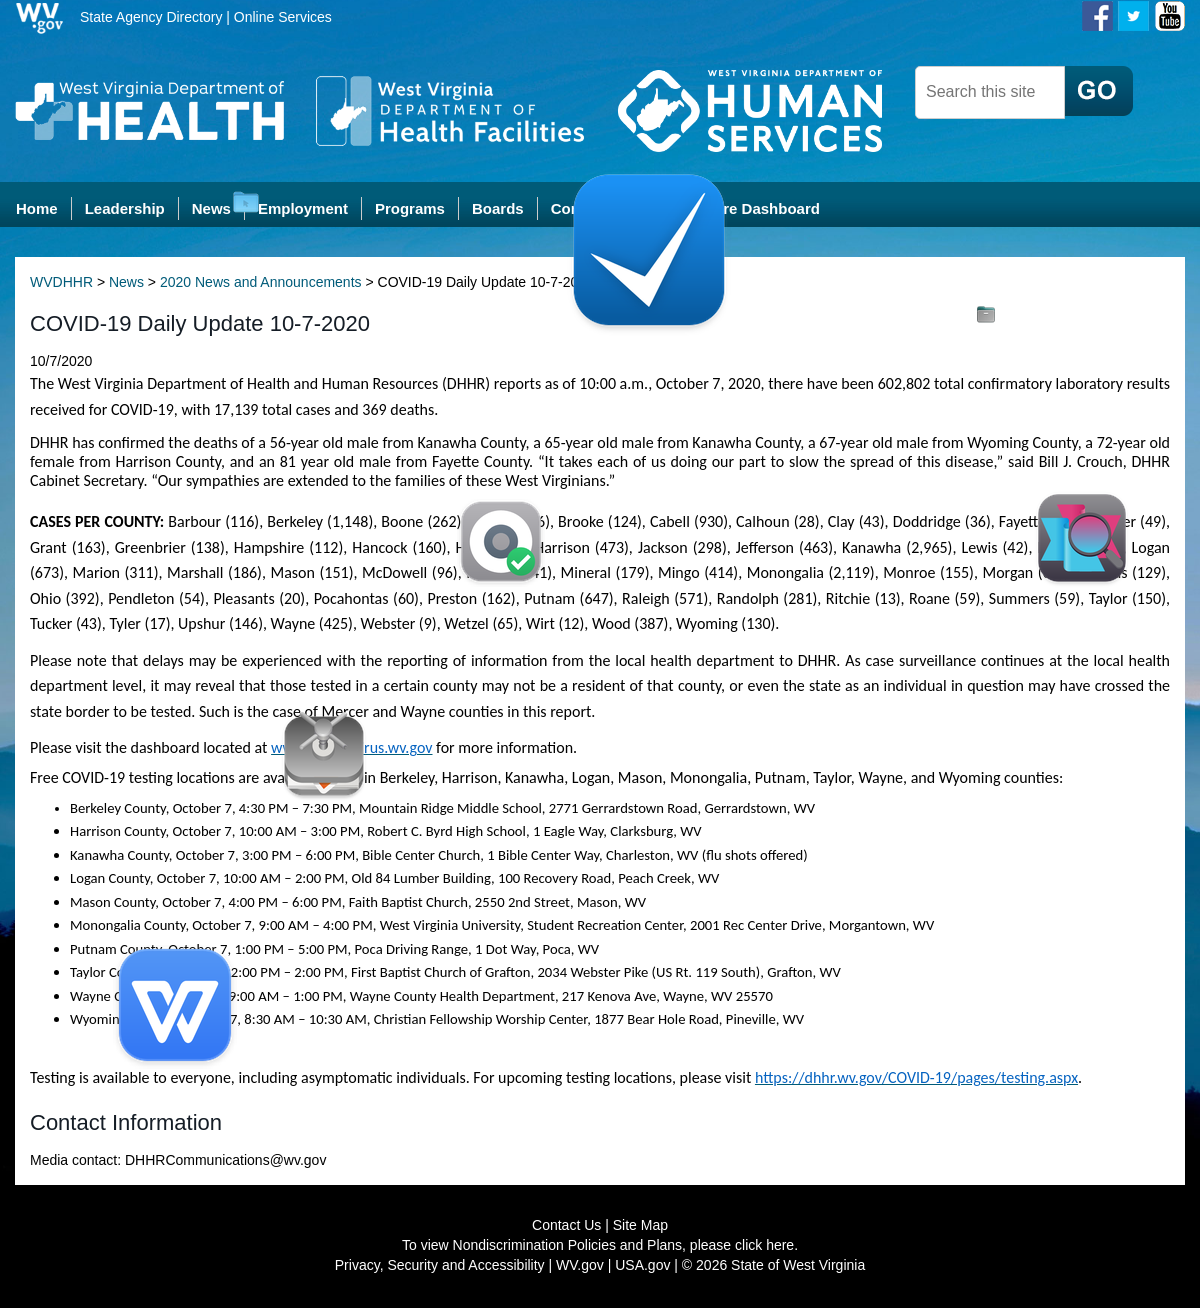 The width and height of the screenshot is (1200, 1308). What do you see at coordinates (246, 202) in the screenshot?
I see `open krusader file manager` at bounding box center [246, 202].